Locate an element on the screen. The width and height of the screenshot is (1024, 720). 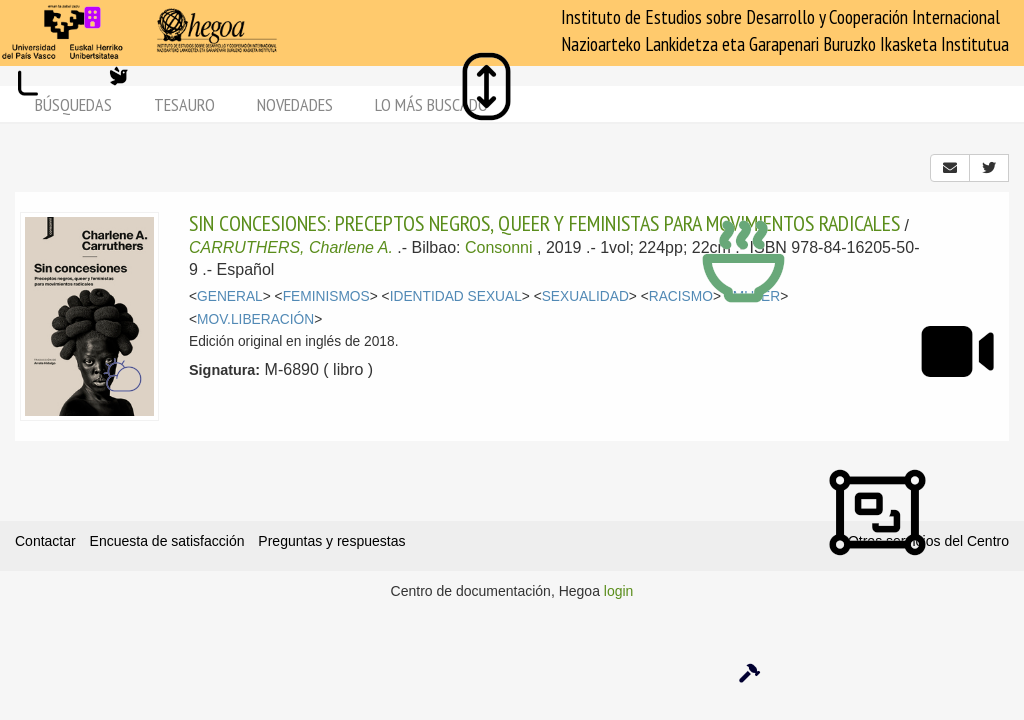
view current weather conditions is located at coordinates (122, 375).